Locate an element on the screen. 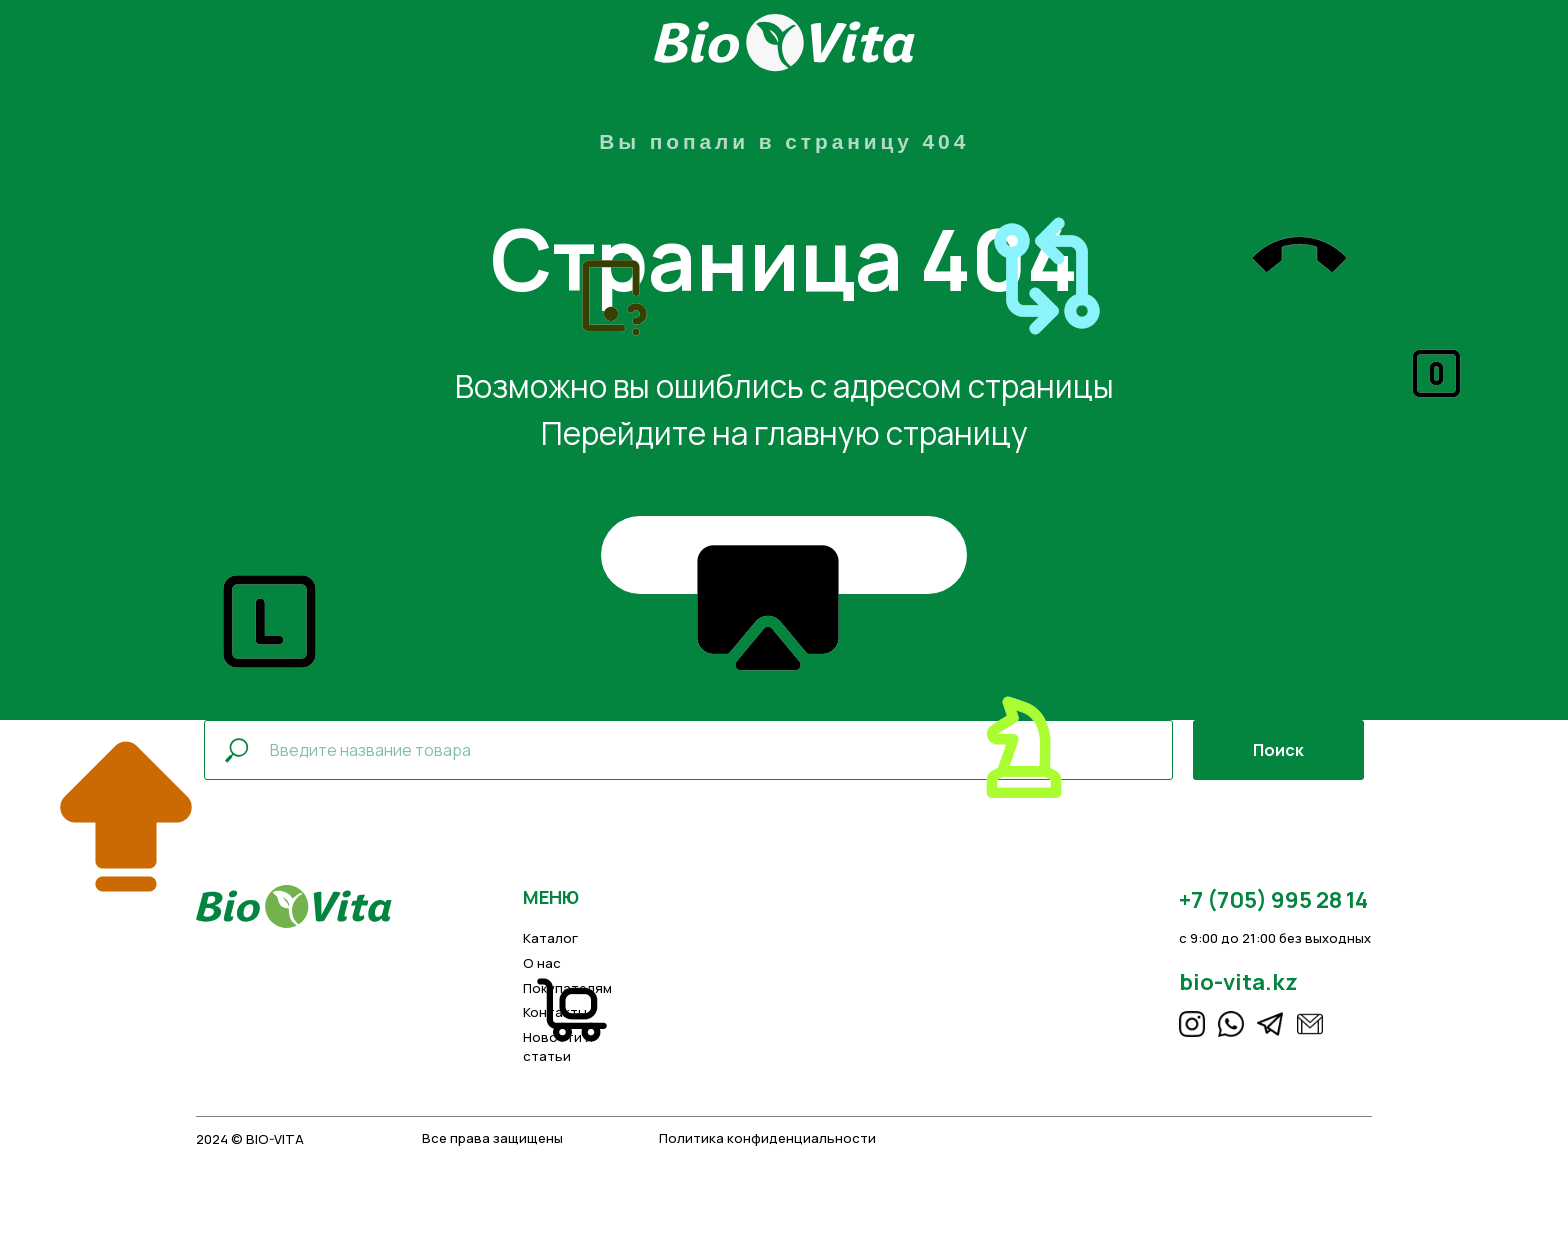 The image size is (1568, 1237). indicates a label or list view option is located at coordinates (269, 621).